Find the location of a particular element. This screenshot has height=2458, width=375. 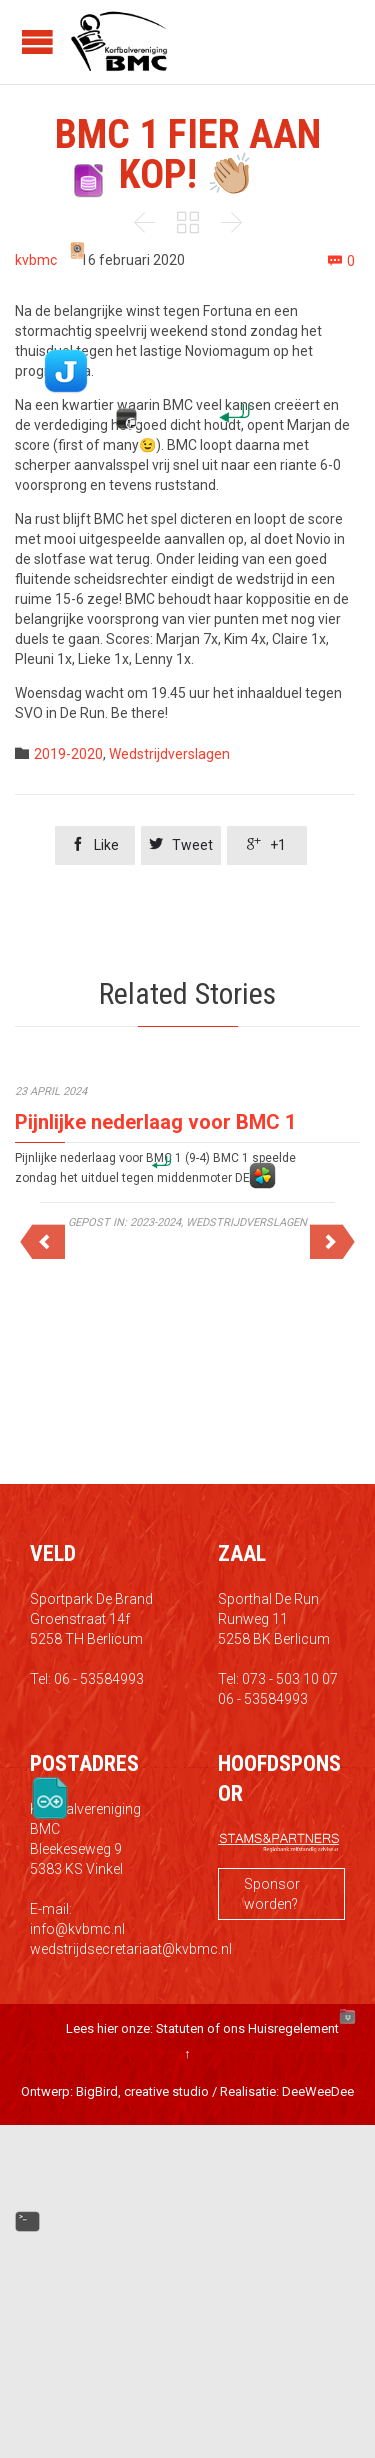

open the terminal application is located at coordinates (27, 2221).